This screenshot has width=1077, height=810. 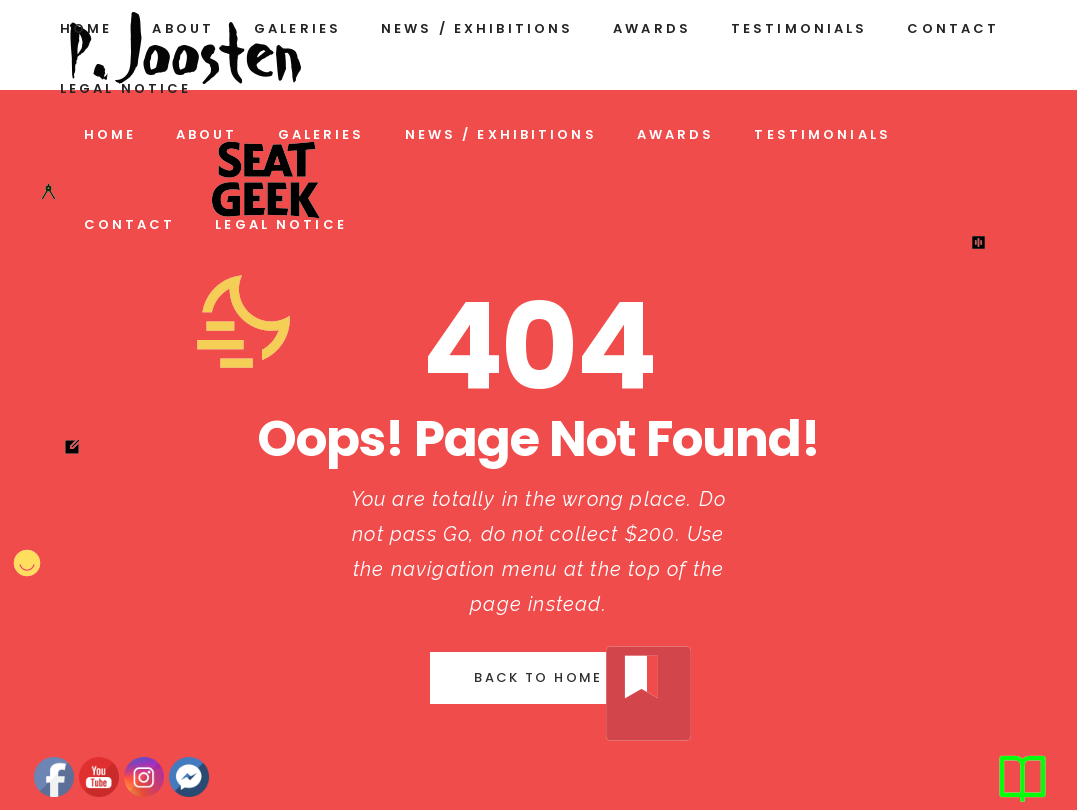 I want to click on activate voice recognition or speech input, so click(x=978, y=242).